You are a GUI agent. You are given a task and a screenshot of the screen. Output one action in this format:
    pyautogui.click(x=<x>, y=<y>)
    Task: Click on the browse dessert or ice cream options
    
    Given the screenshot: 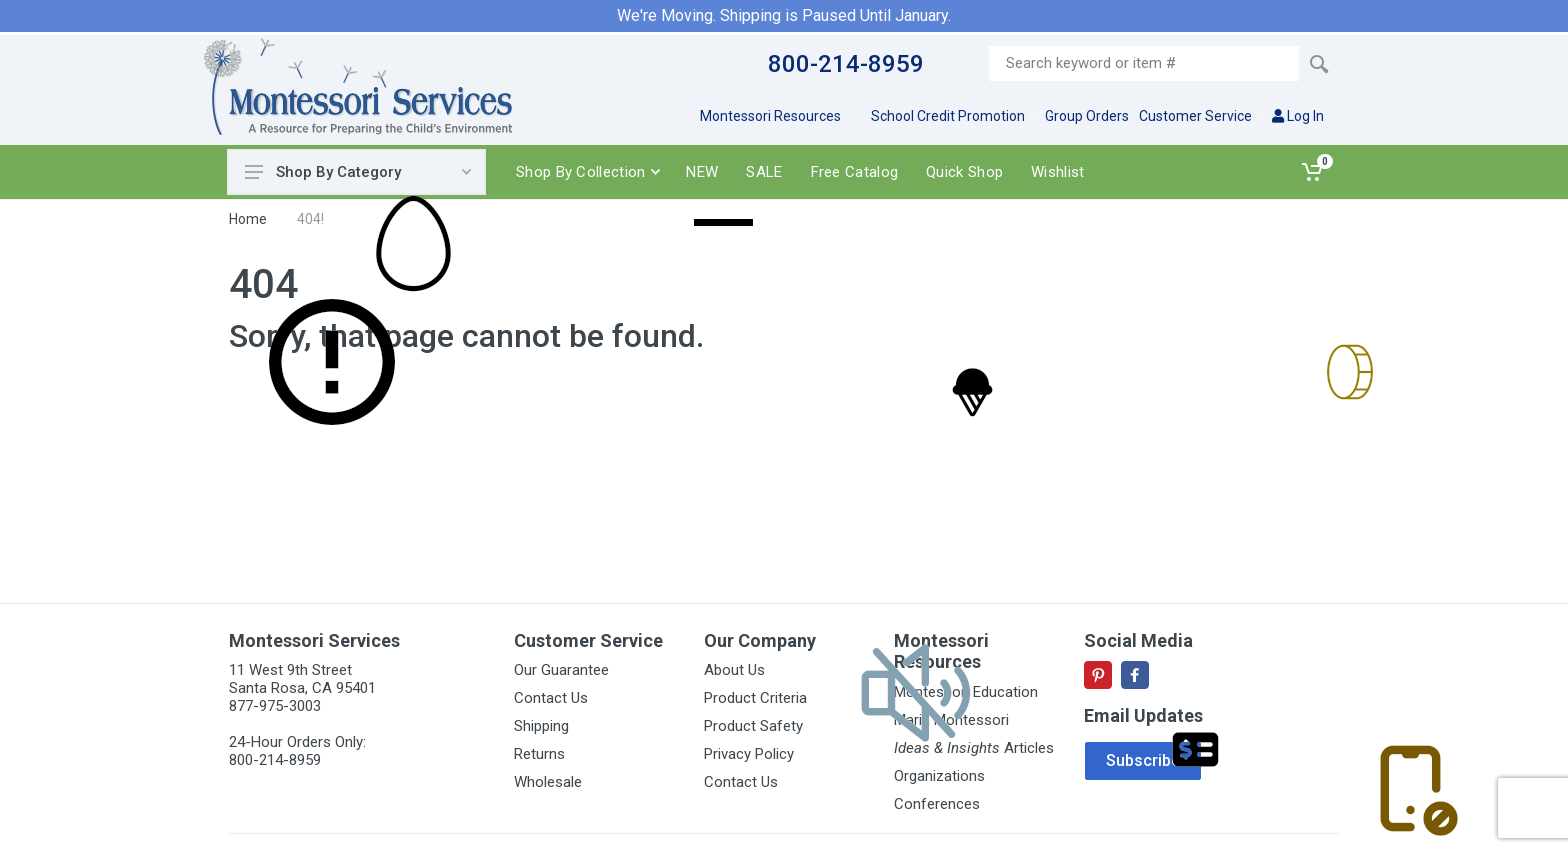 What is the action you would take?
    pyautogui.click(x=972, y=391)
    